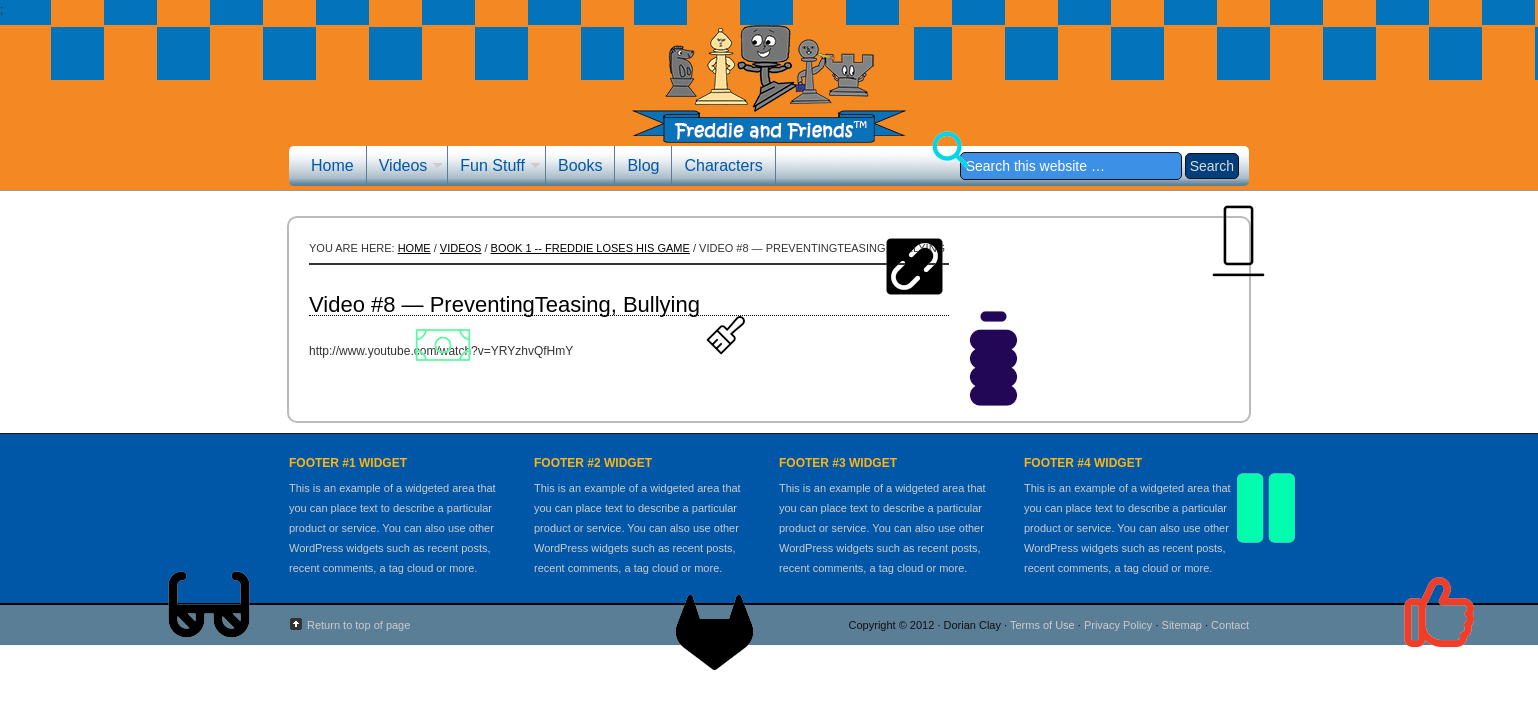 The width and height of the screenshot is (1538, 720). Describe the element at coordinates (1238, 239) in the screenshot. I see `align object to bottom edge` at that location.